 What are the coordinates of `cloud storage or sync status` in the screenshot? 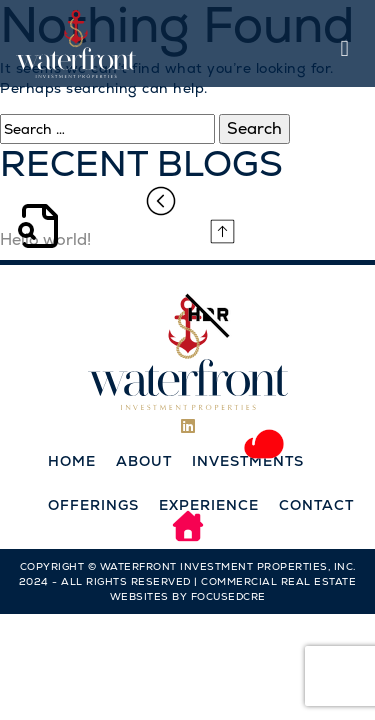 It's located at (264, 444).